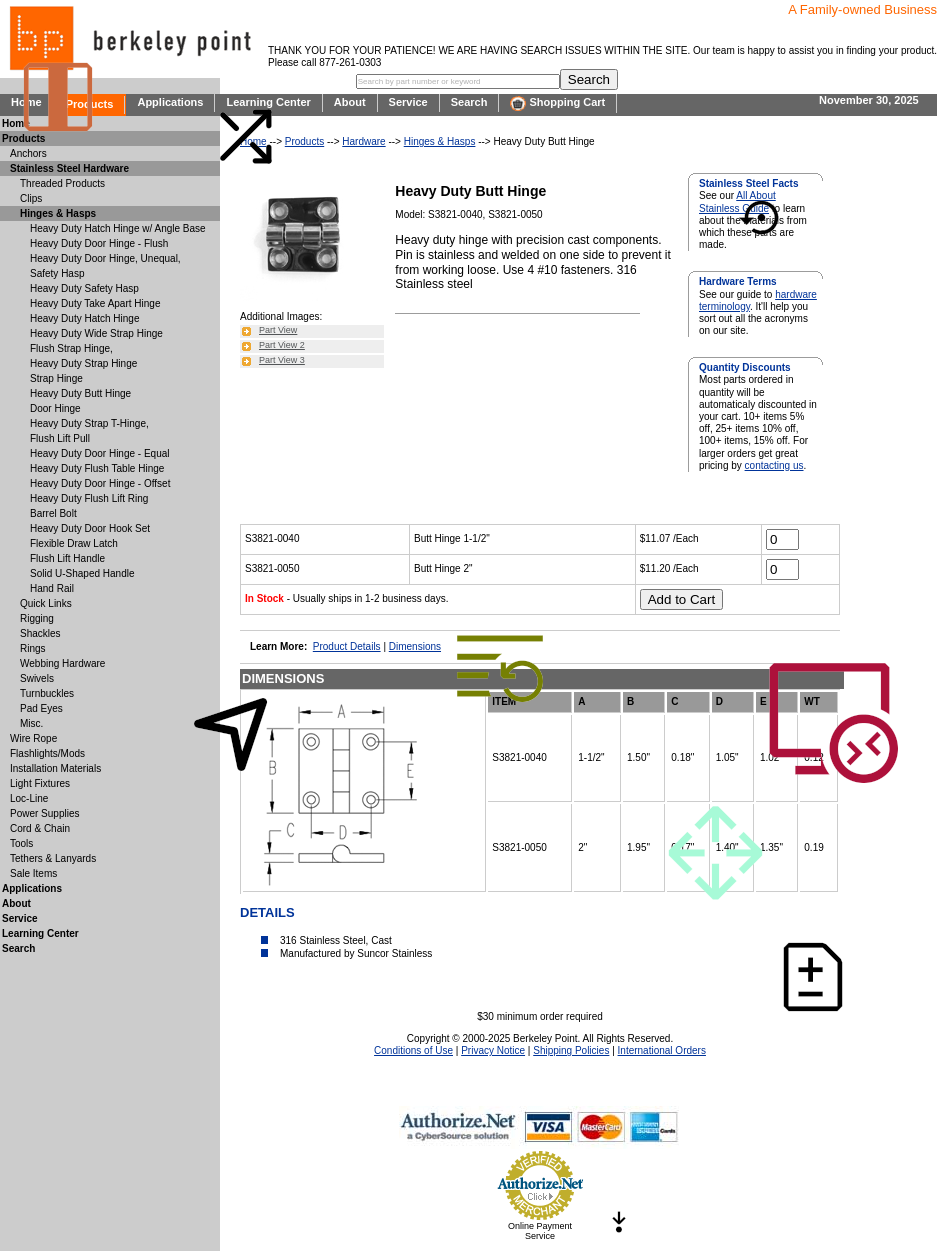 Image resolution: width=937 pixels, height=1251 pixels. I want to click on move or reposition an element, so click(715, 856).